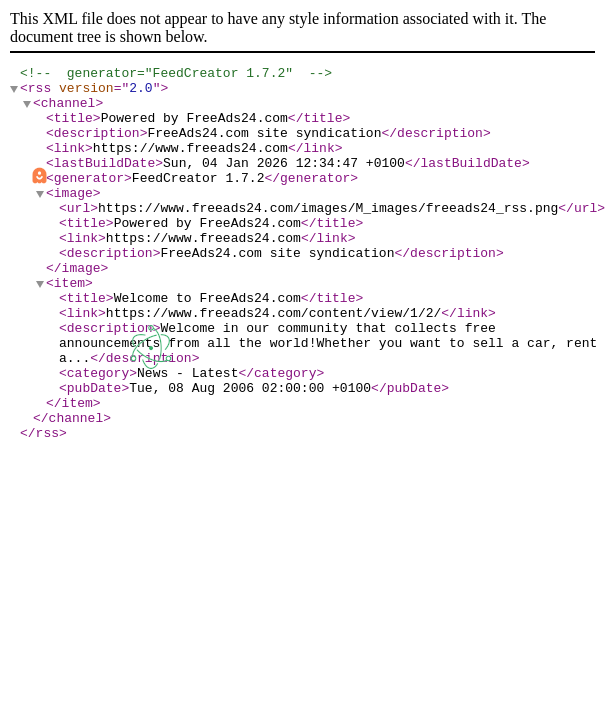 The image size is (605, 720). Describe the element at coordinates (39, 175) in the screenshot. I see `friendly ghost avatar or profile icon` at that location.